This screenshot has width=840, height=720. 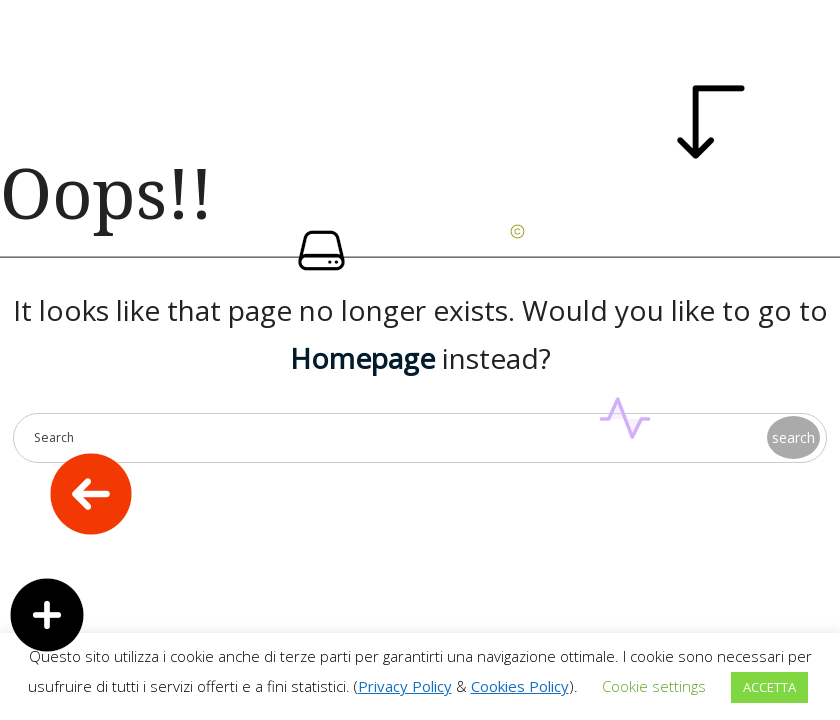 What do you see at coordinates (711, 122) in the screenshot?
I see `navigate back and down in a menu hierarchy` at bounding box center [711, 122].